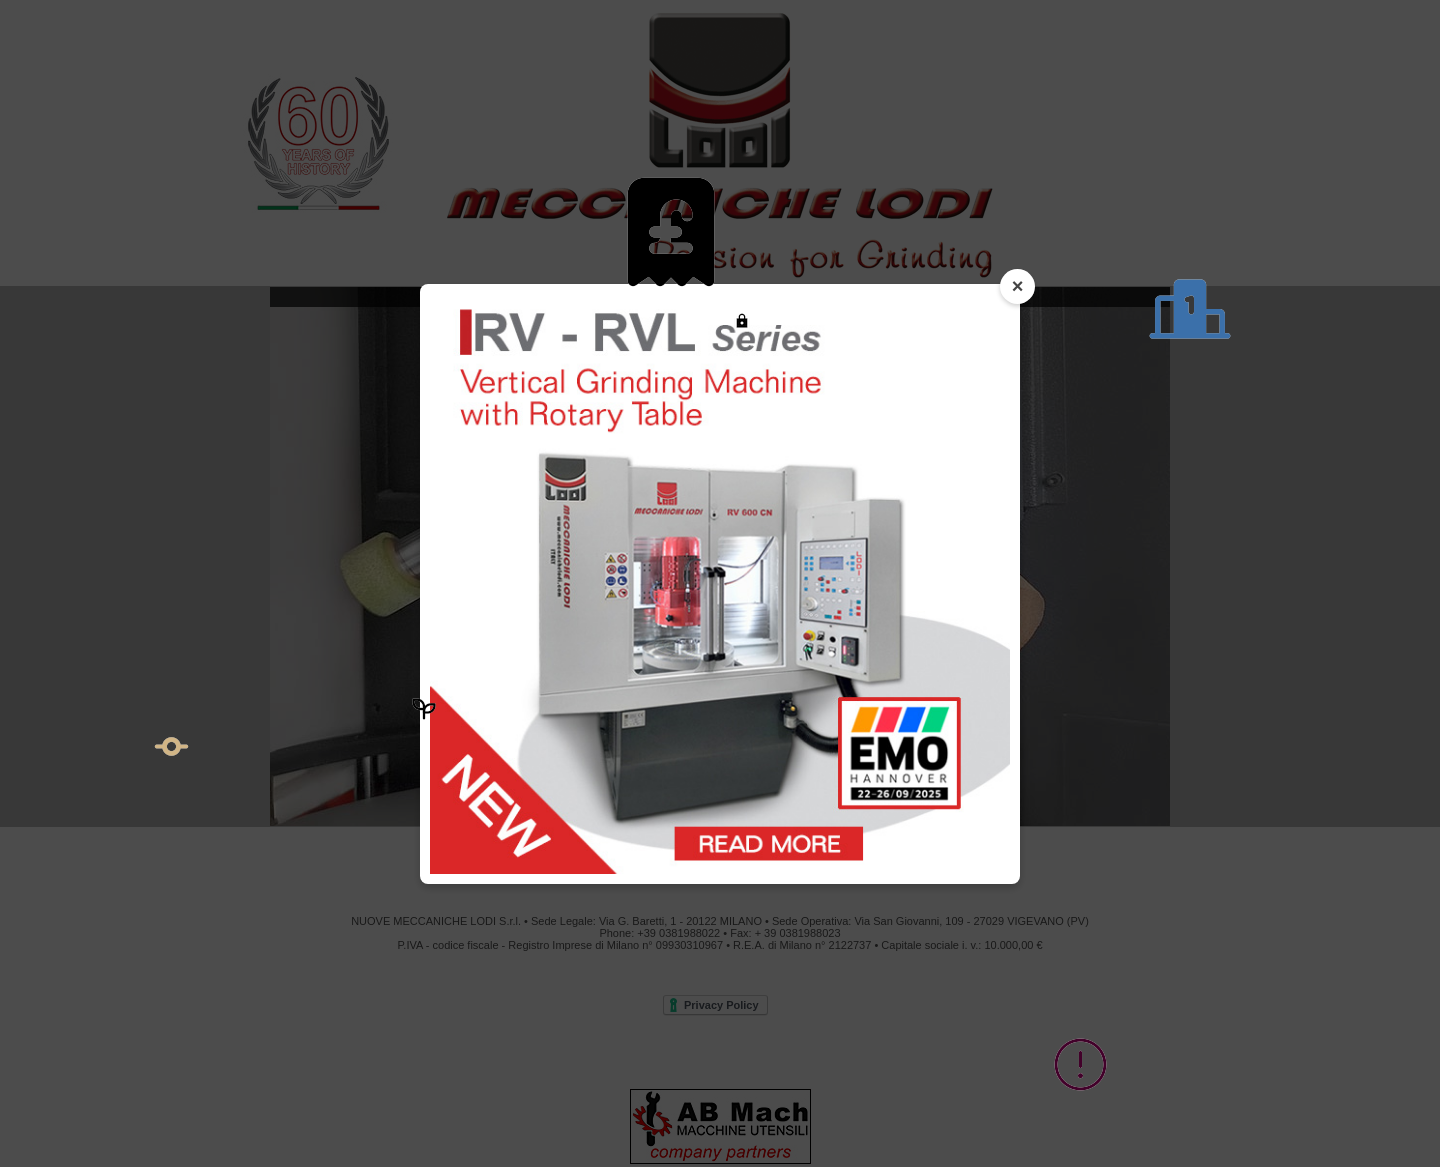 The image size is (1440, 1167). I want to click on view receipt or transaction in British pounds, so click(671, 232).